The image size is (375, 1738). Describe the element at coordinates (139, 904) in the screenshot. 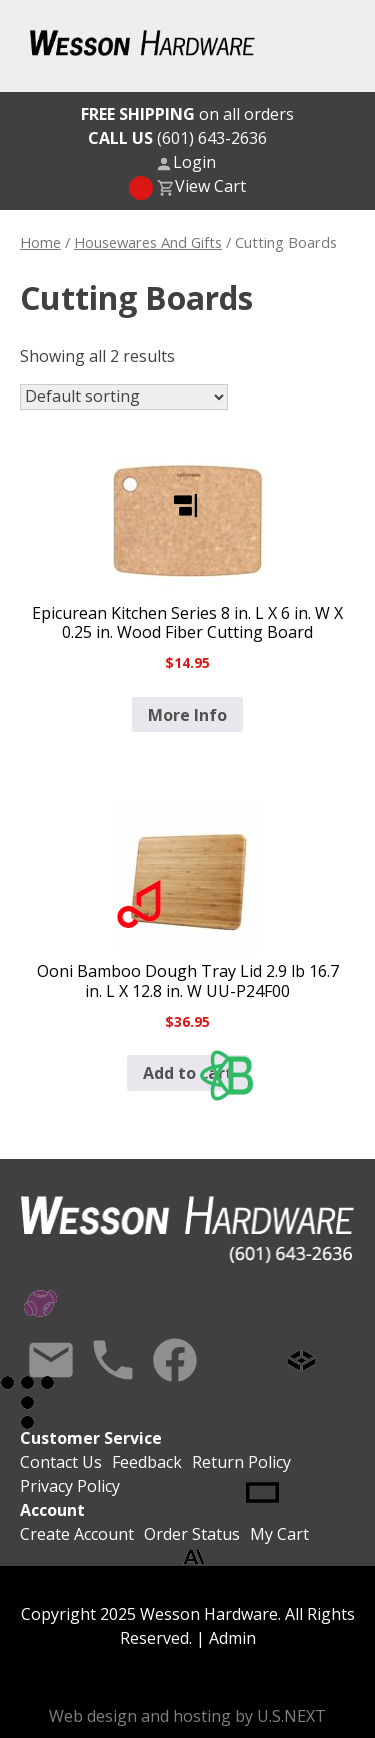

I see `open the Pretzel app` at that location.